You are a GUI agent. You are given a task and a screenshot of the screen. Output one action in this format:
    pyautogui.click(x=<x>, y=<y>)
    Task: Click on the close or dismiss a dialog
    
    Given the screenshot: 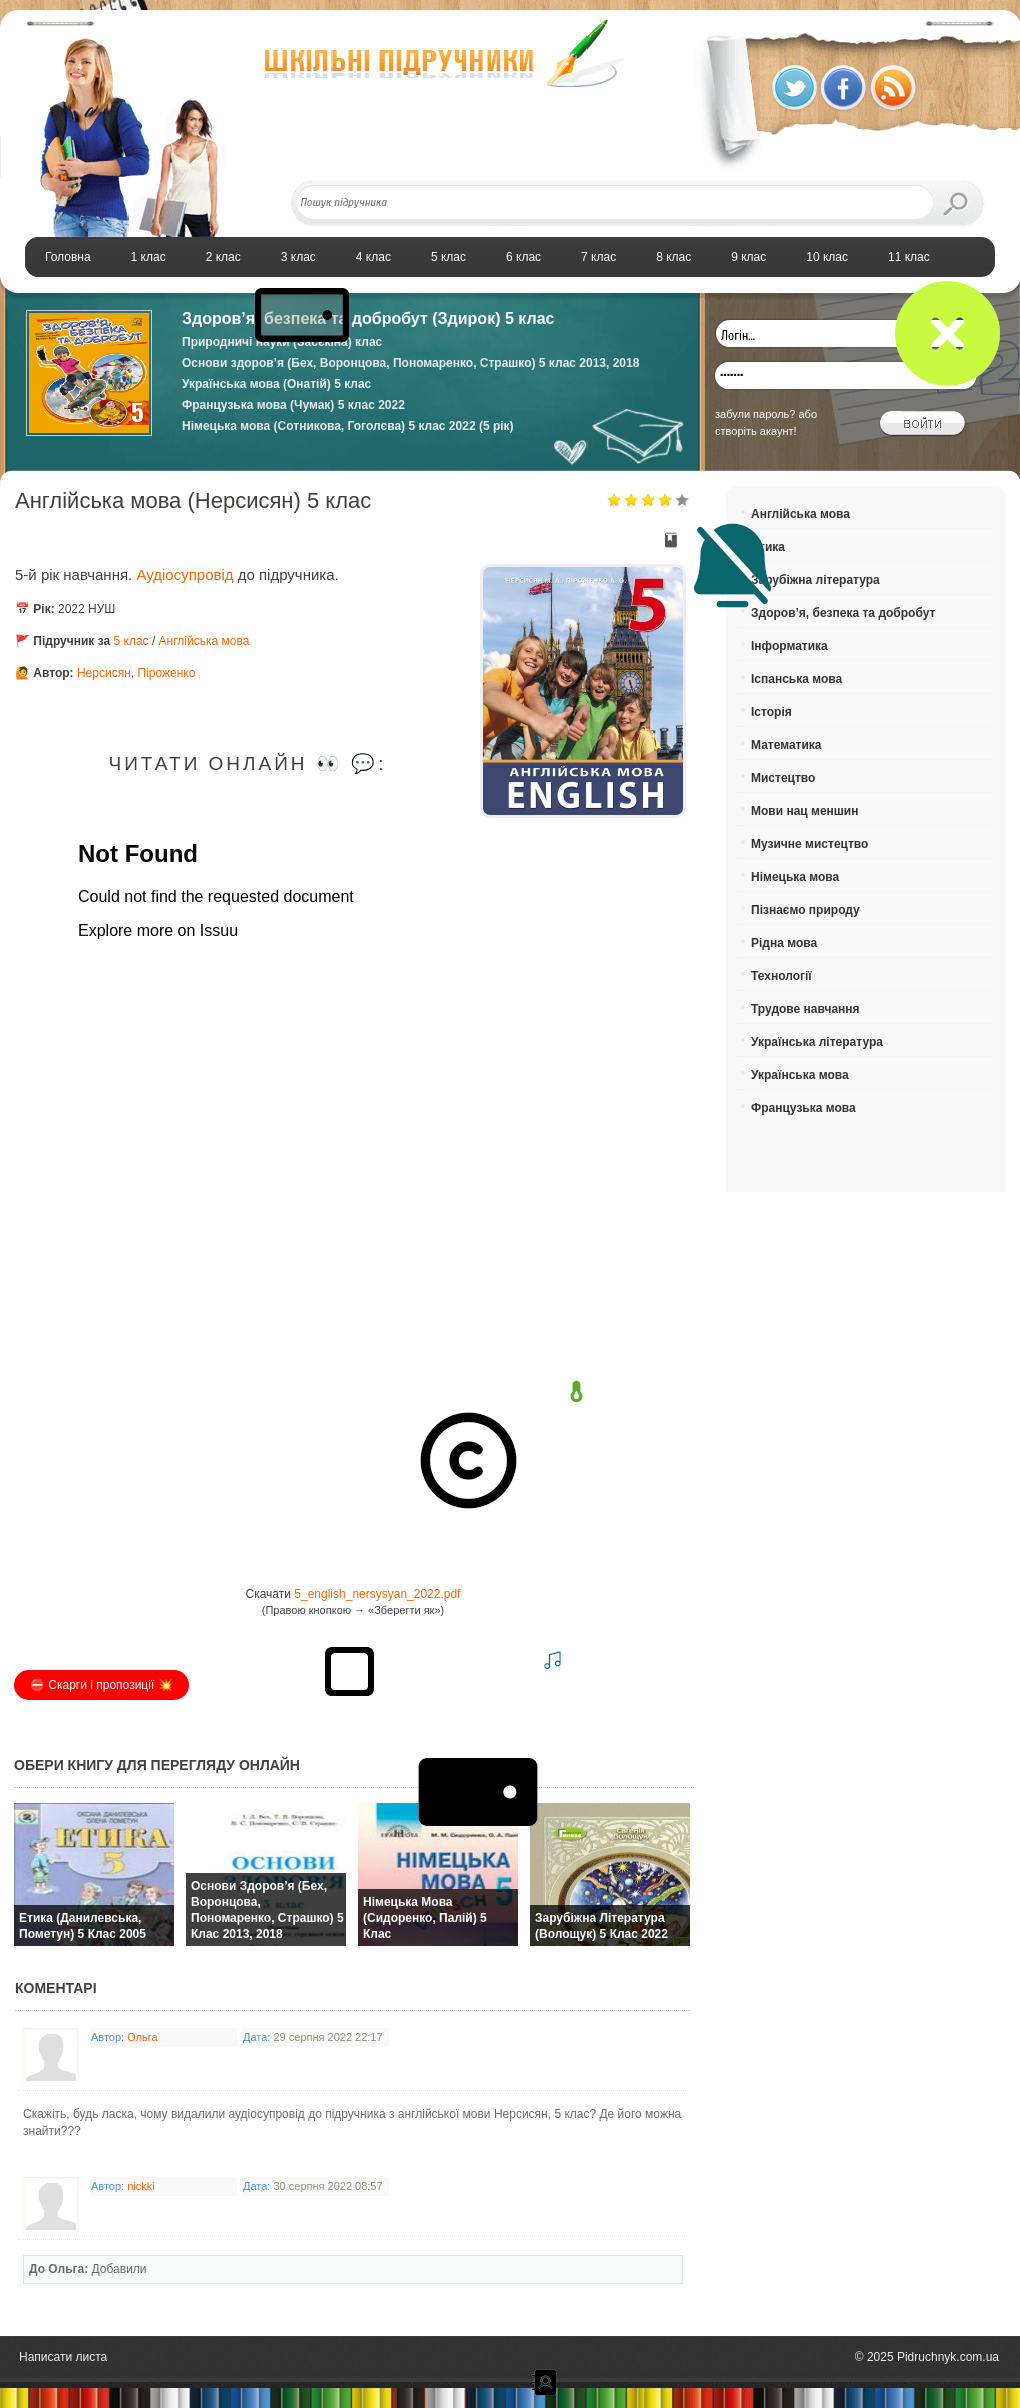 What is the action you would take?
    pyautogui.click(x=947, y=333)
    